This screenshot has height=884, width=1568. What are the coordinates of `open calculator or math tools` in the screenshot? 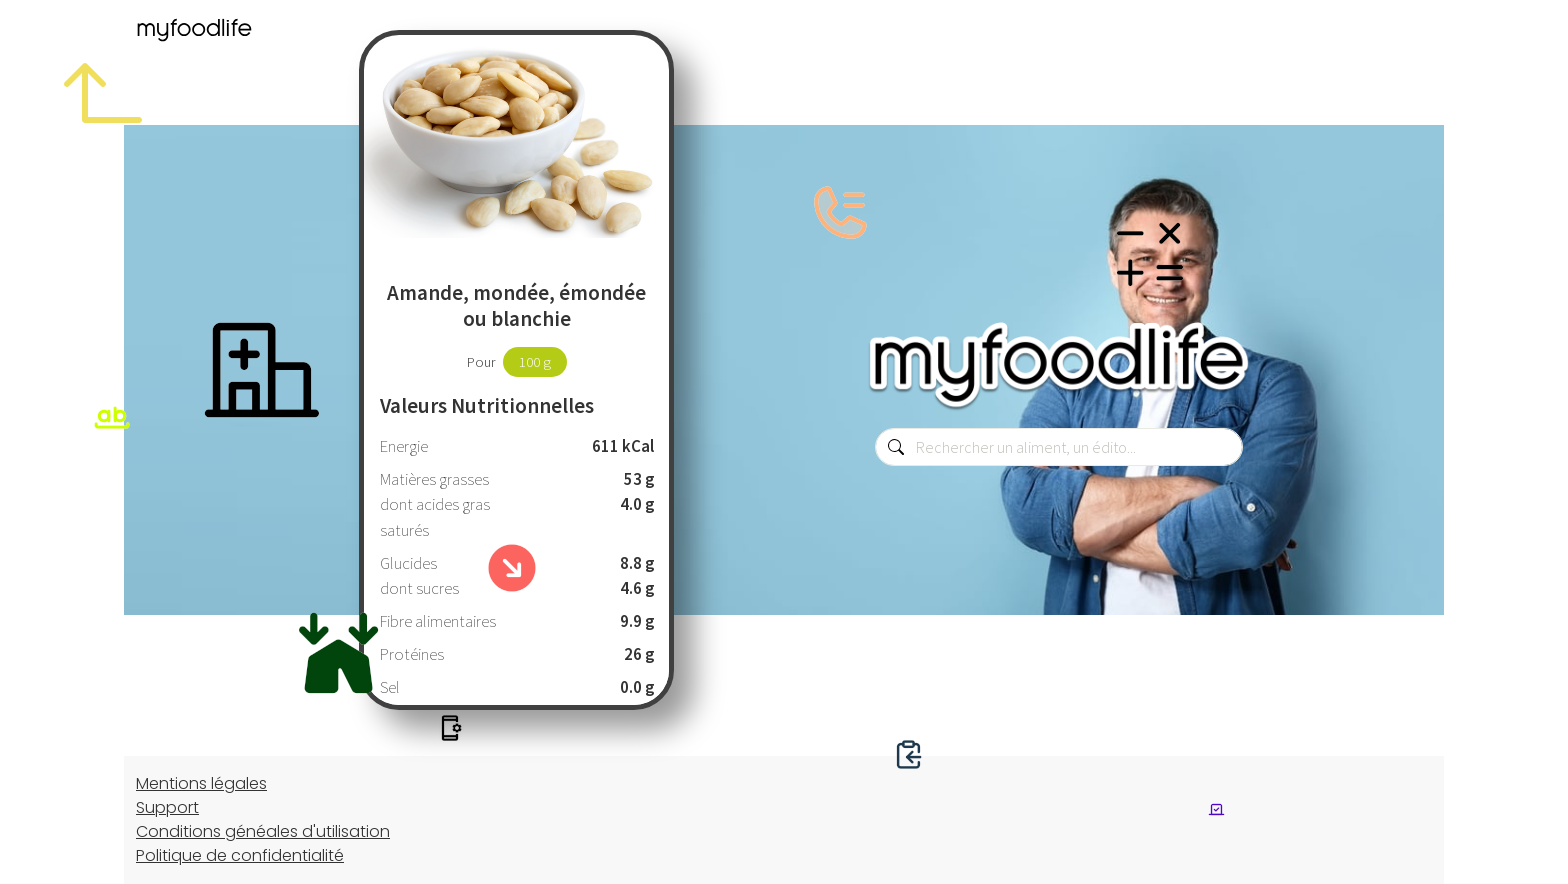 It's located at (1150, 253).